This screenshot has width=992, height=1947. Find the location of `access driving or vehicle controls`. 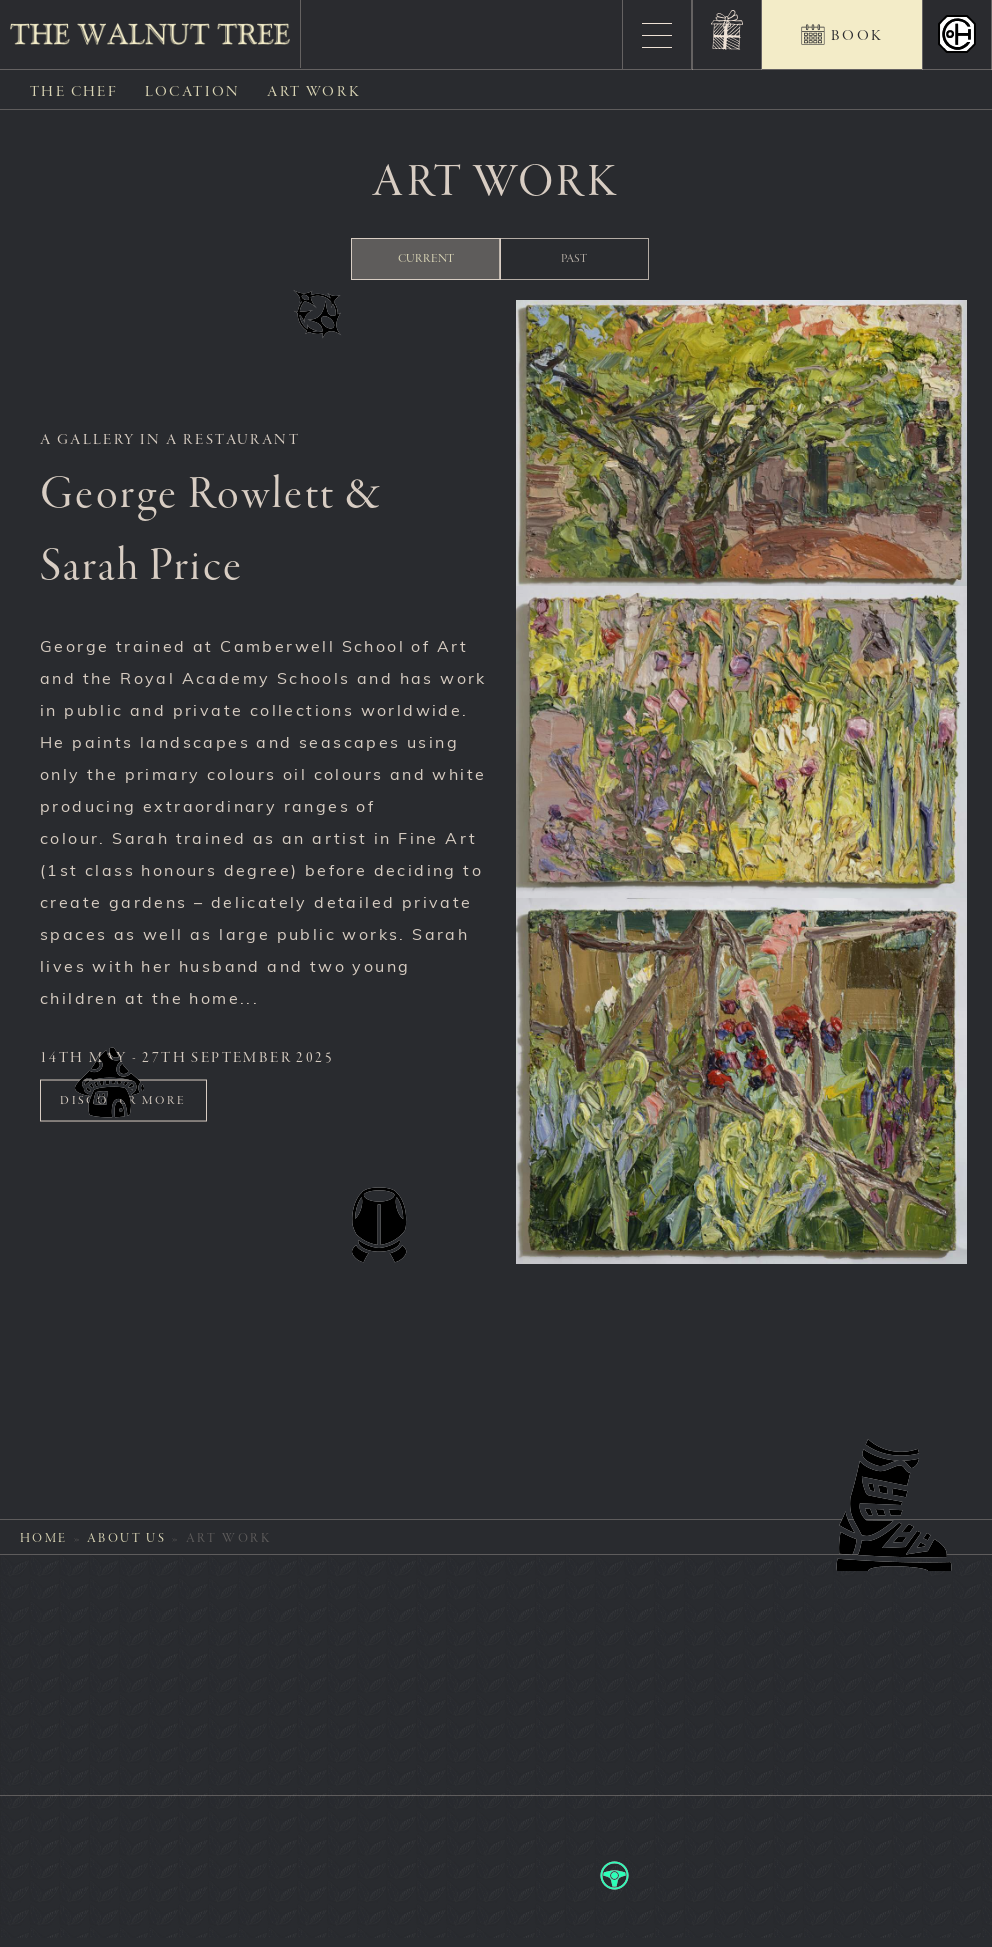

access driving or vehicle controls is located at coordinates (614, 1875).